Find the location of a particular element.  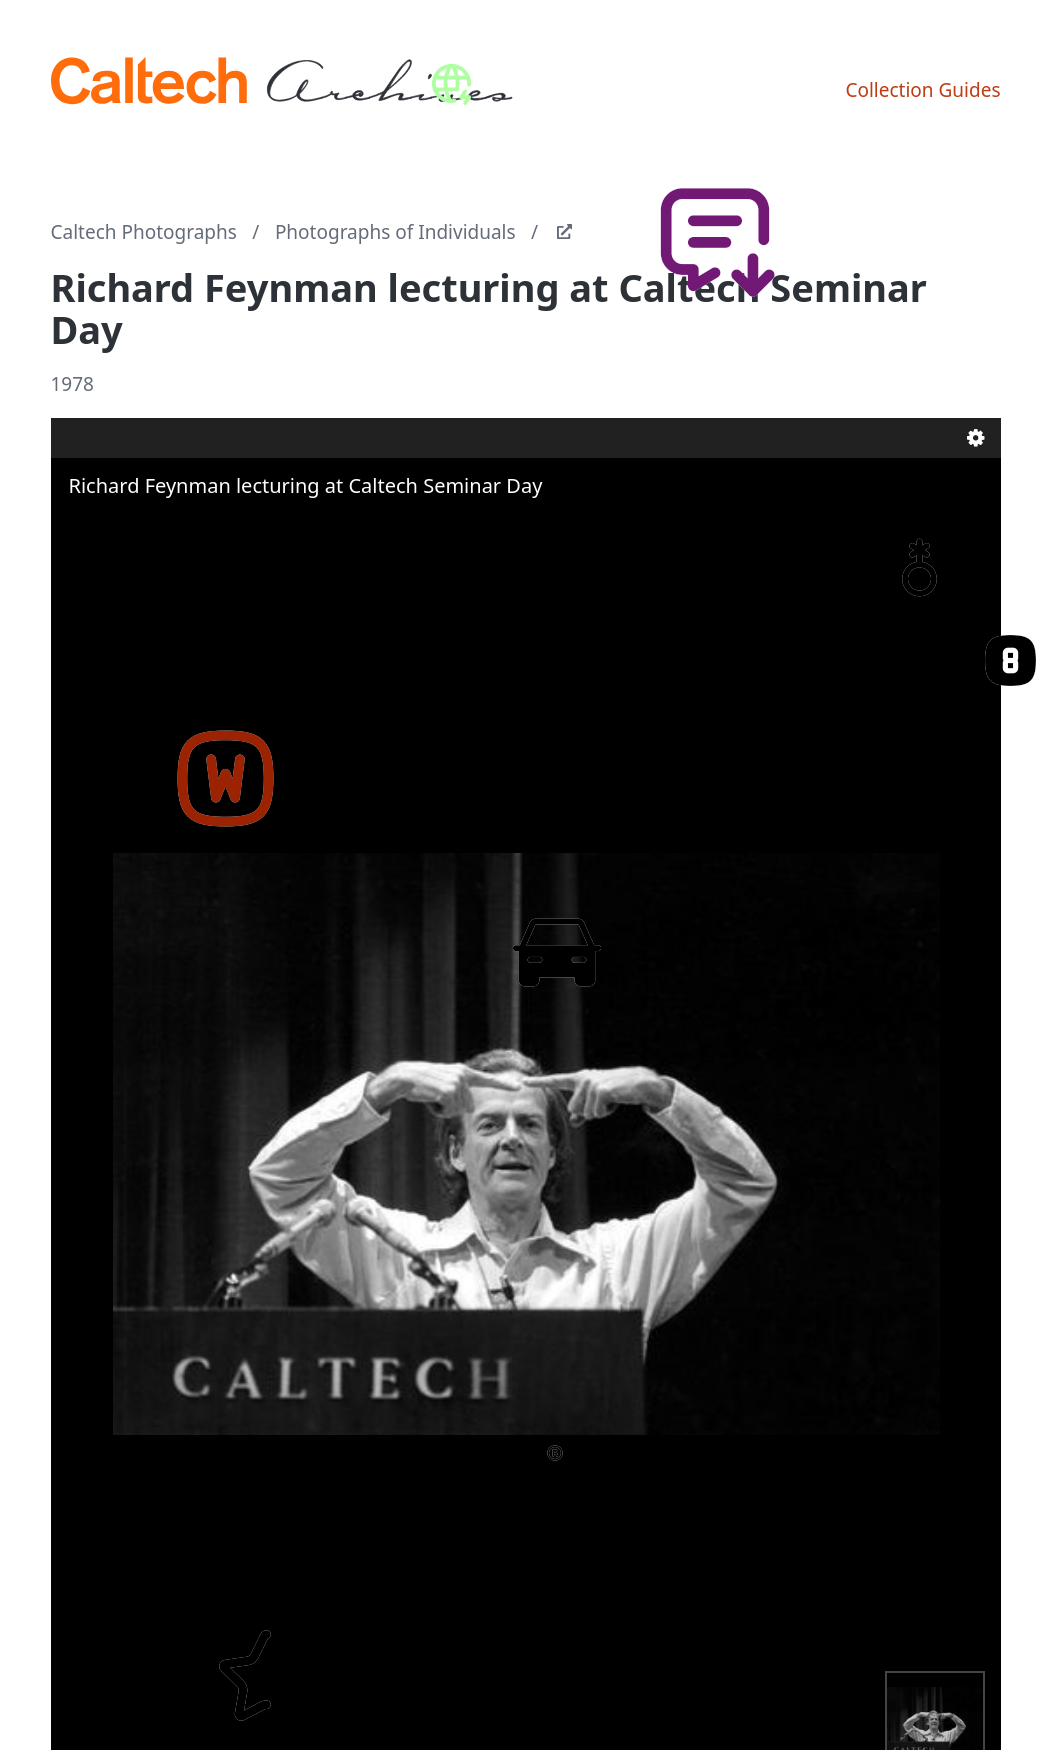

select genderqueer as gender identity is located at coordinates (919, 567).